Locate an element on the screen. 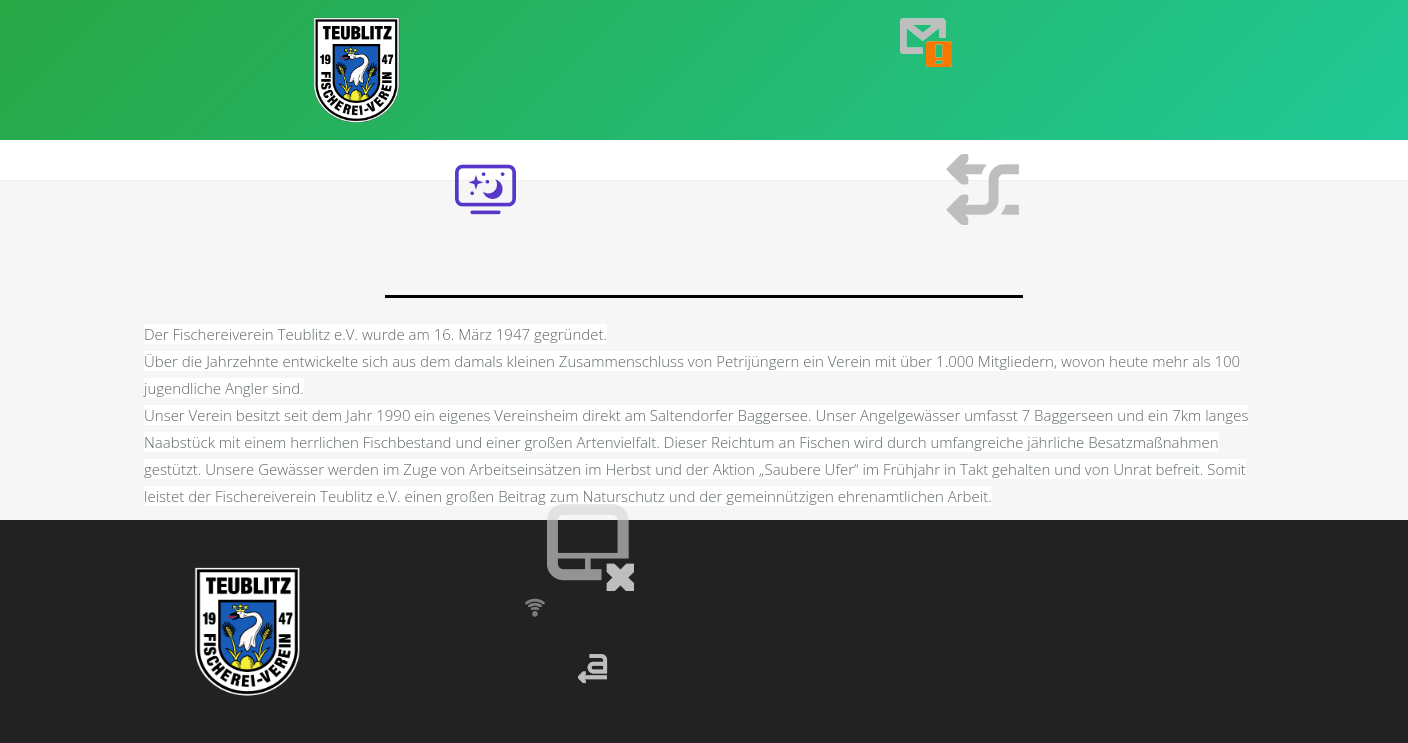 The height and width of the screenshot is (743, 1408). touchpad is currently disabled is located at coordinates (590, 547).